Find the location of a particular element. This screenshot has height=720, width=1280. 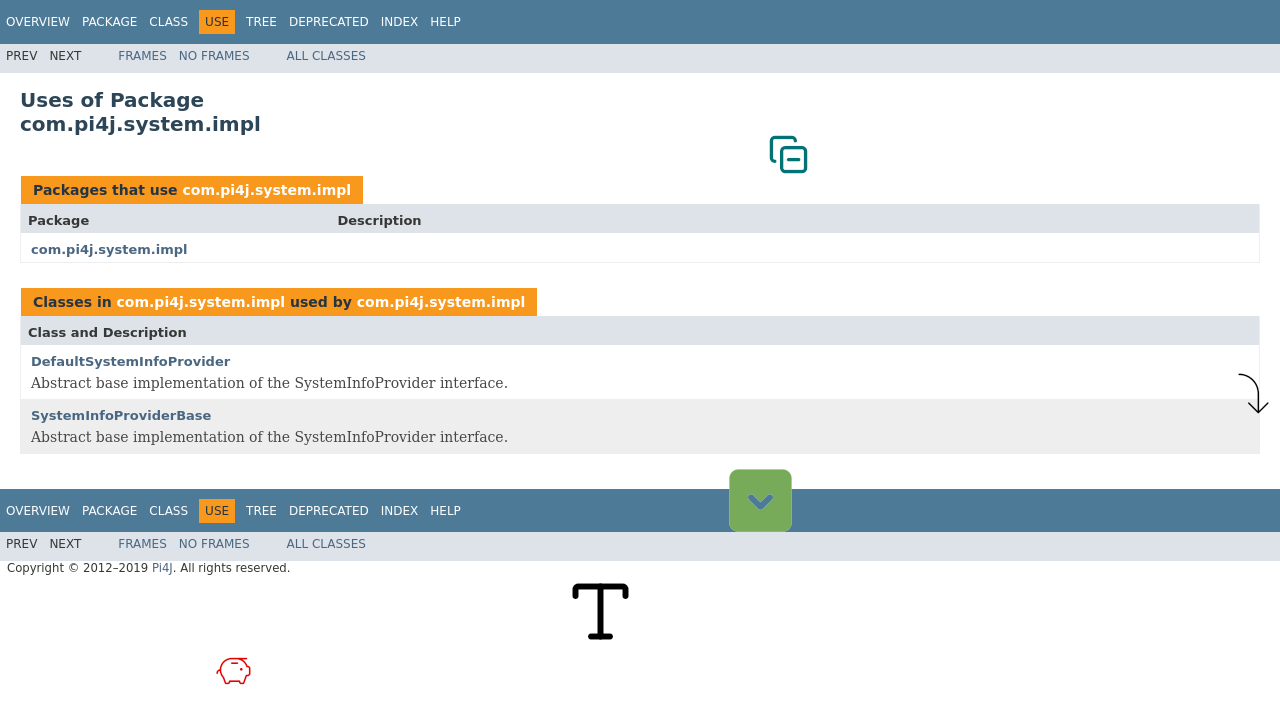

expand dropdown menu or content is located at coordinates (760, 500).